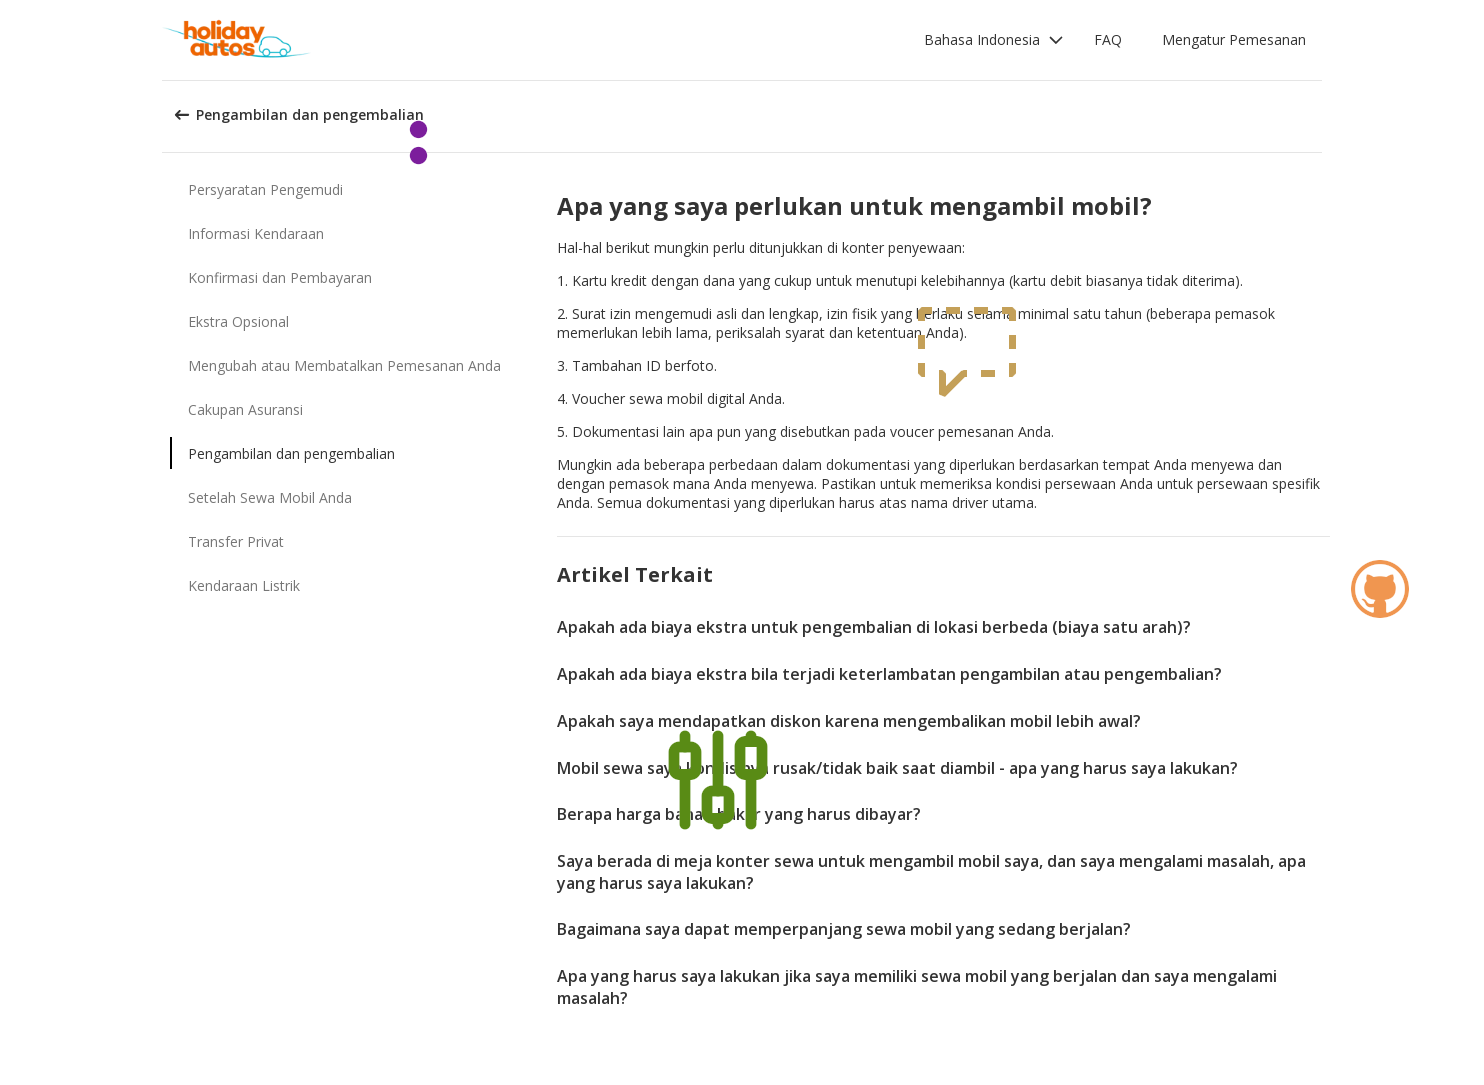 Image resolution: width=1484 pixels, height=1085 pixels. Describe the element at coordinates (418, 142) in the screenshot. I see `access more options or actions` at that location.